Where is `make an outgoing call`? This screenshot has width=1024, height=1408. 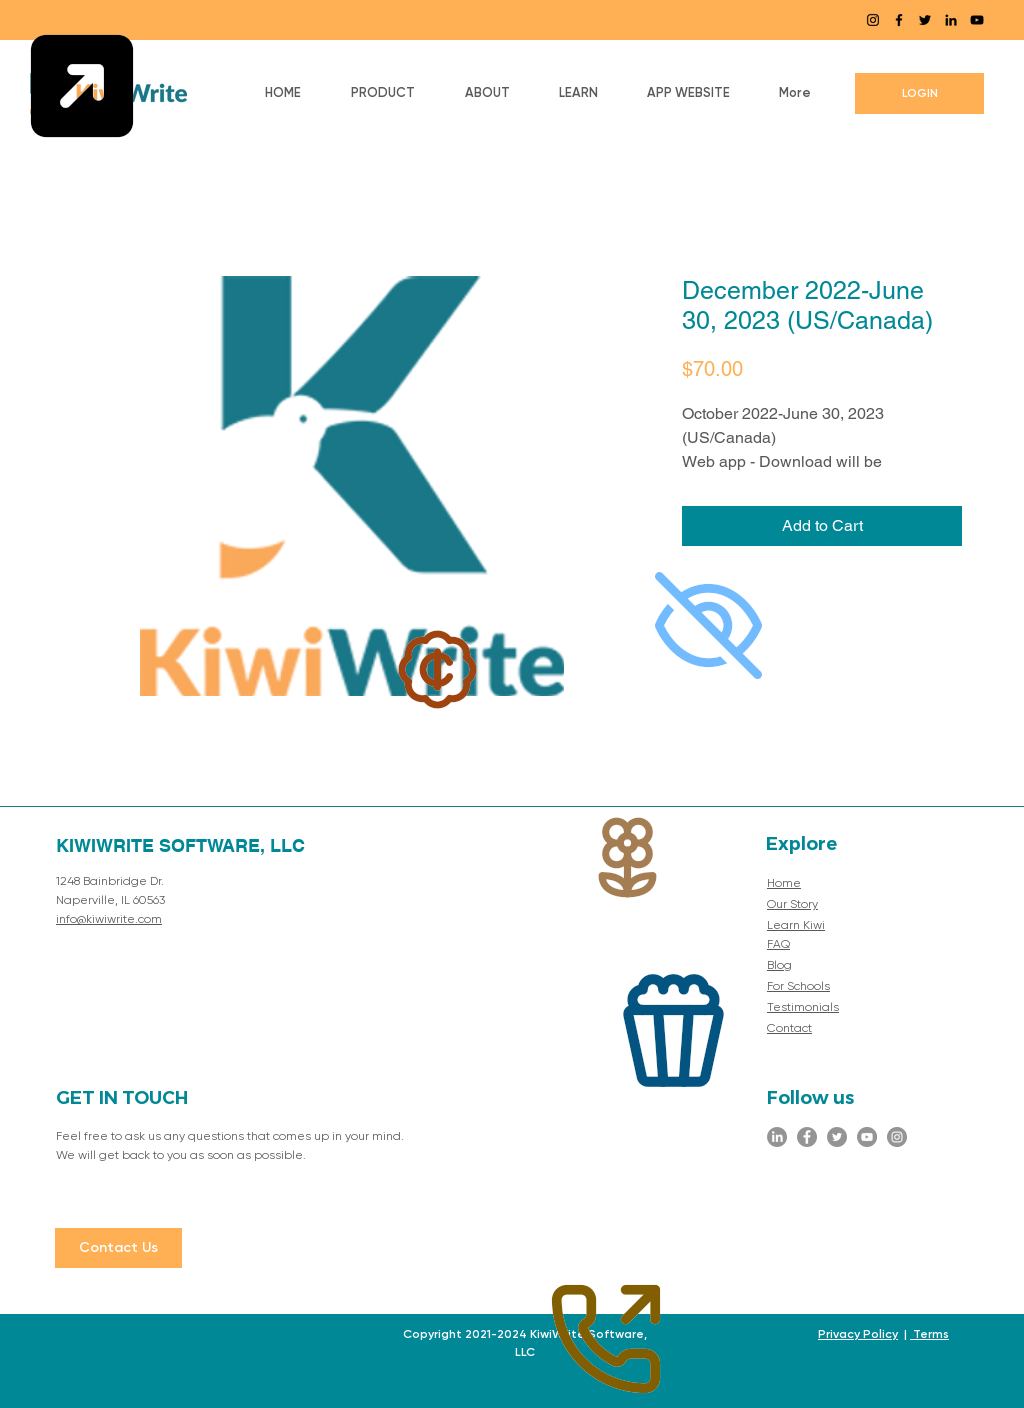
make an outgoing call is located at coordinates (606, 1339).